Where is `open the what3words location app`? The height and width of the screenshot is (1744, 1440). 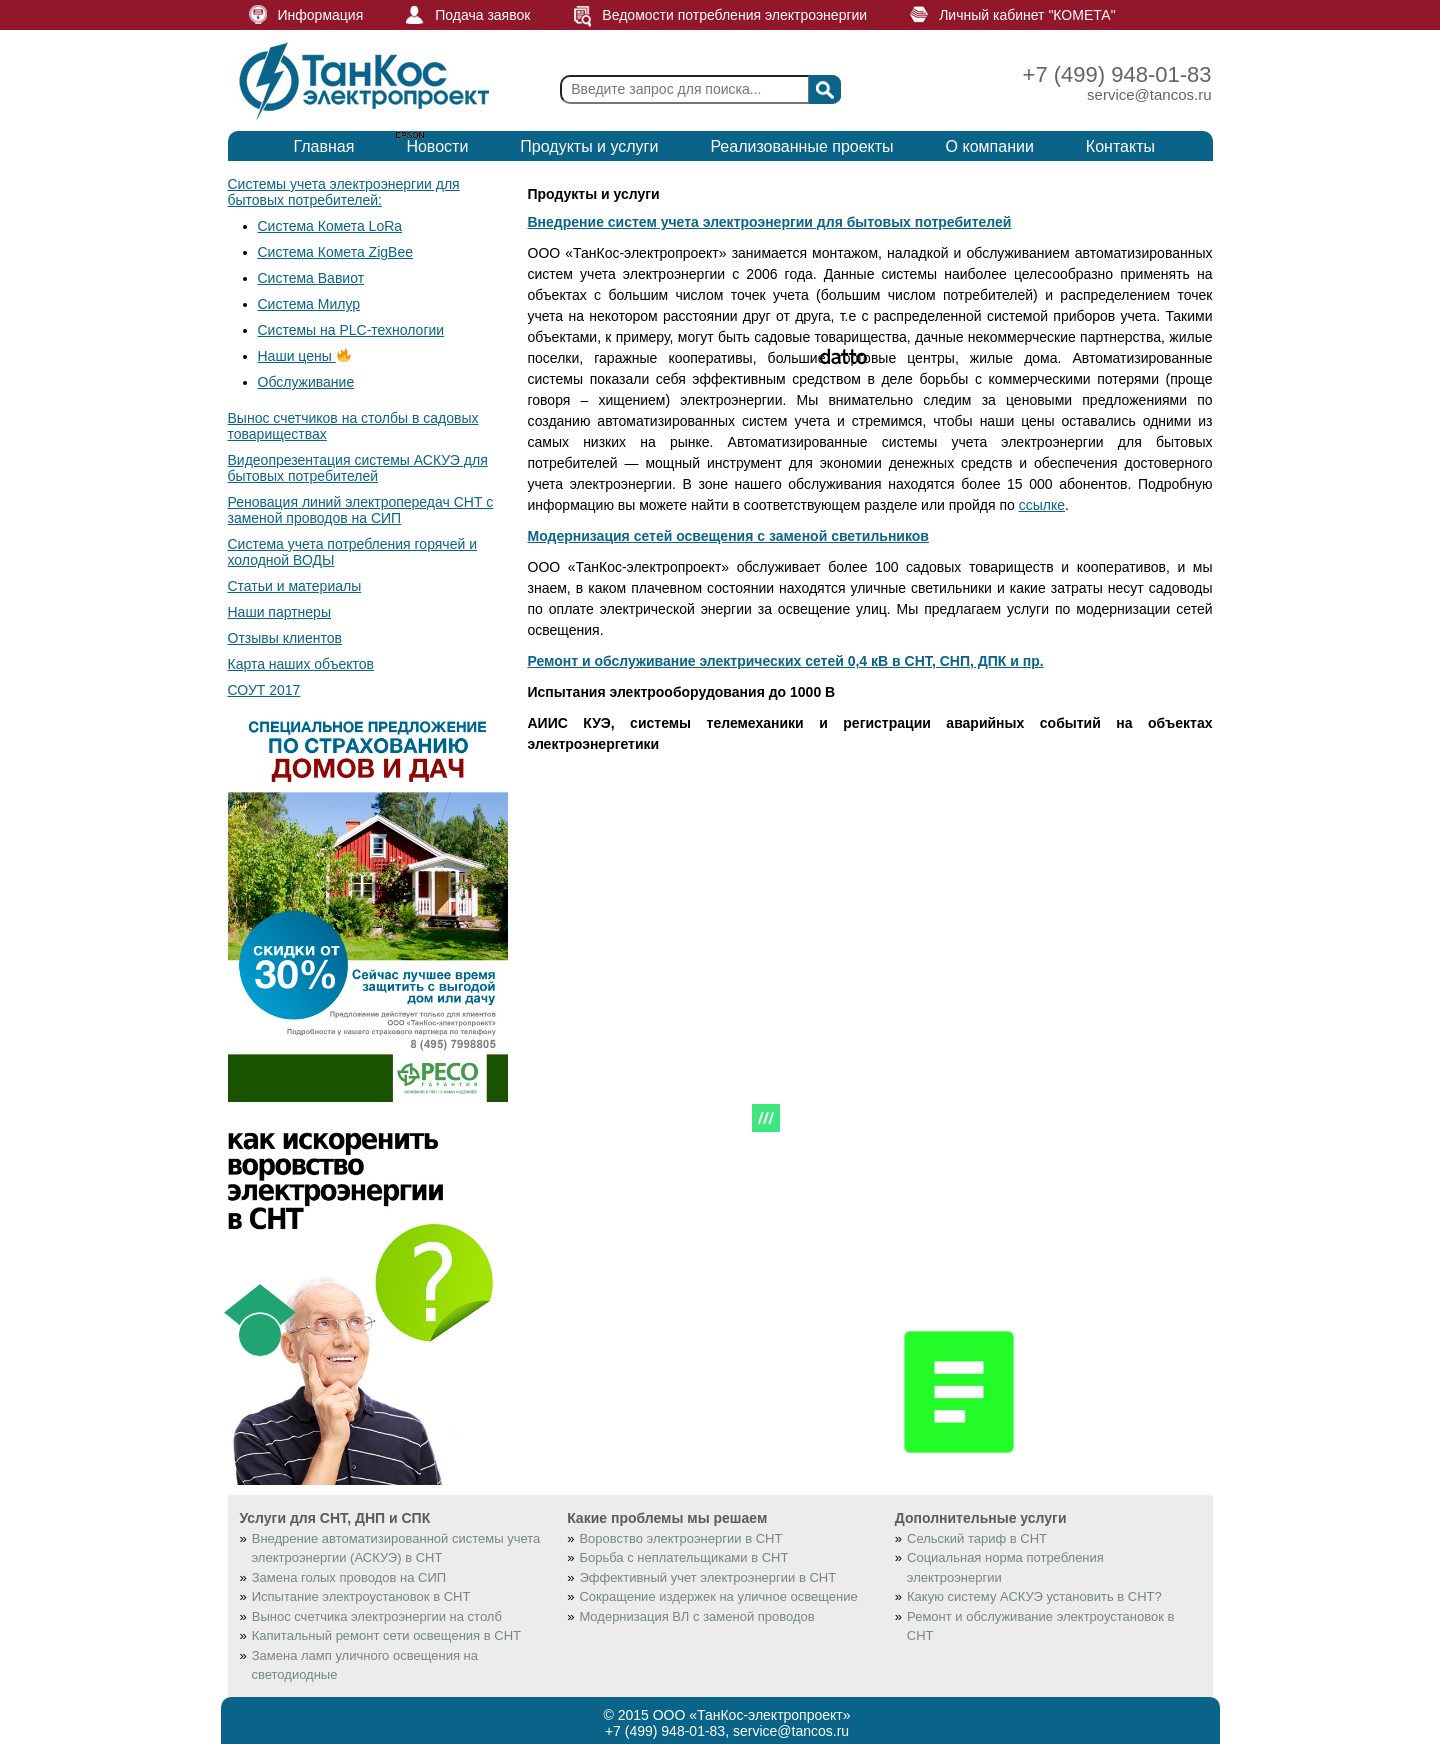 open the what3words location app is located at coordinates (766, 1118).